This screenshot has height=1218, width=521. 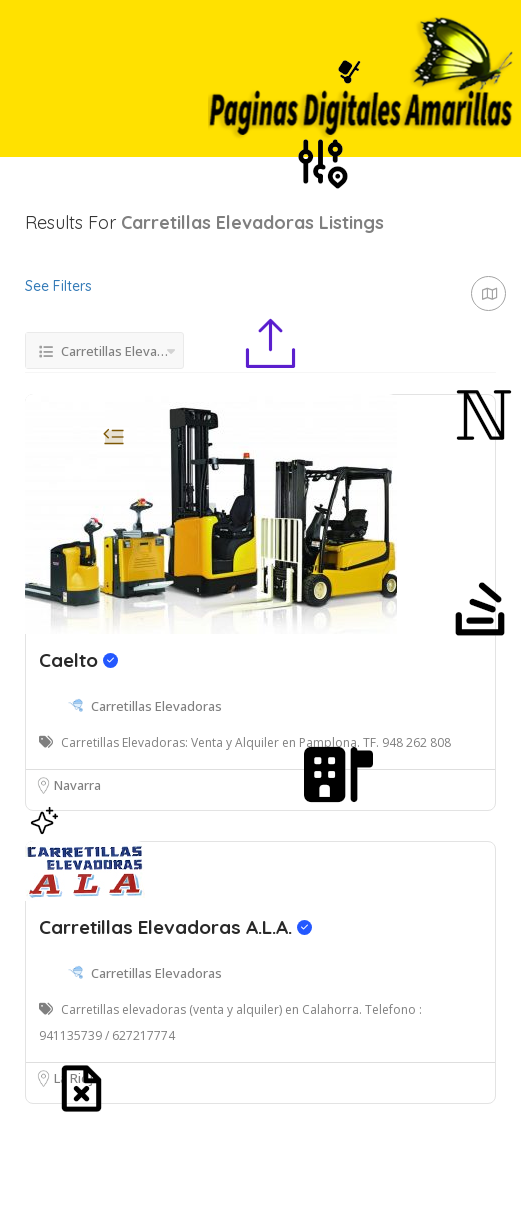 I want to click on upload a file or document, so click(x=270, y=345).